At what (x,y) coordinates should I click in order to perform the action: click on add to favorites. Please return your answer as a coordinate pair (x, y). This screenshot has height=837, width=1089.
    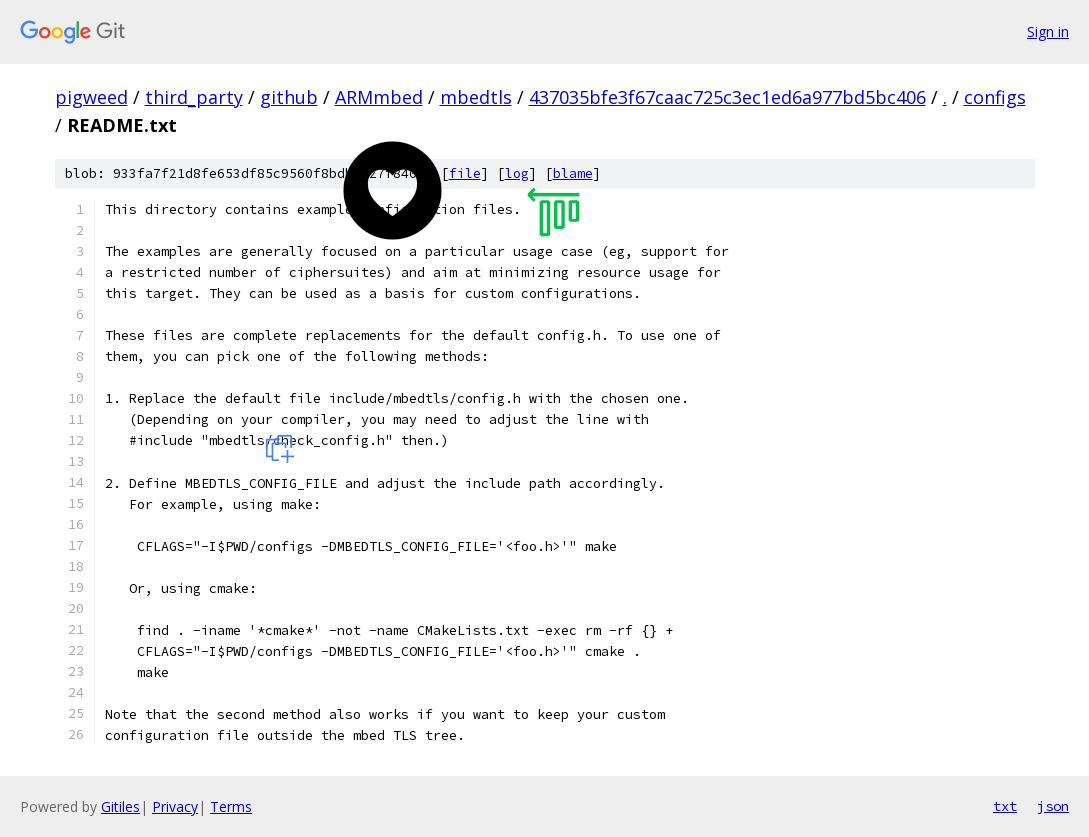
    Looking at the image, I should click on (392, 190).